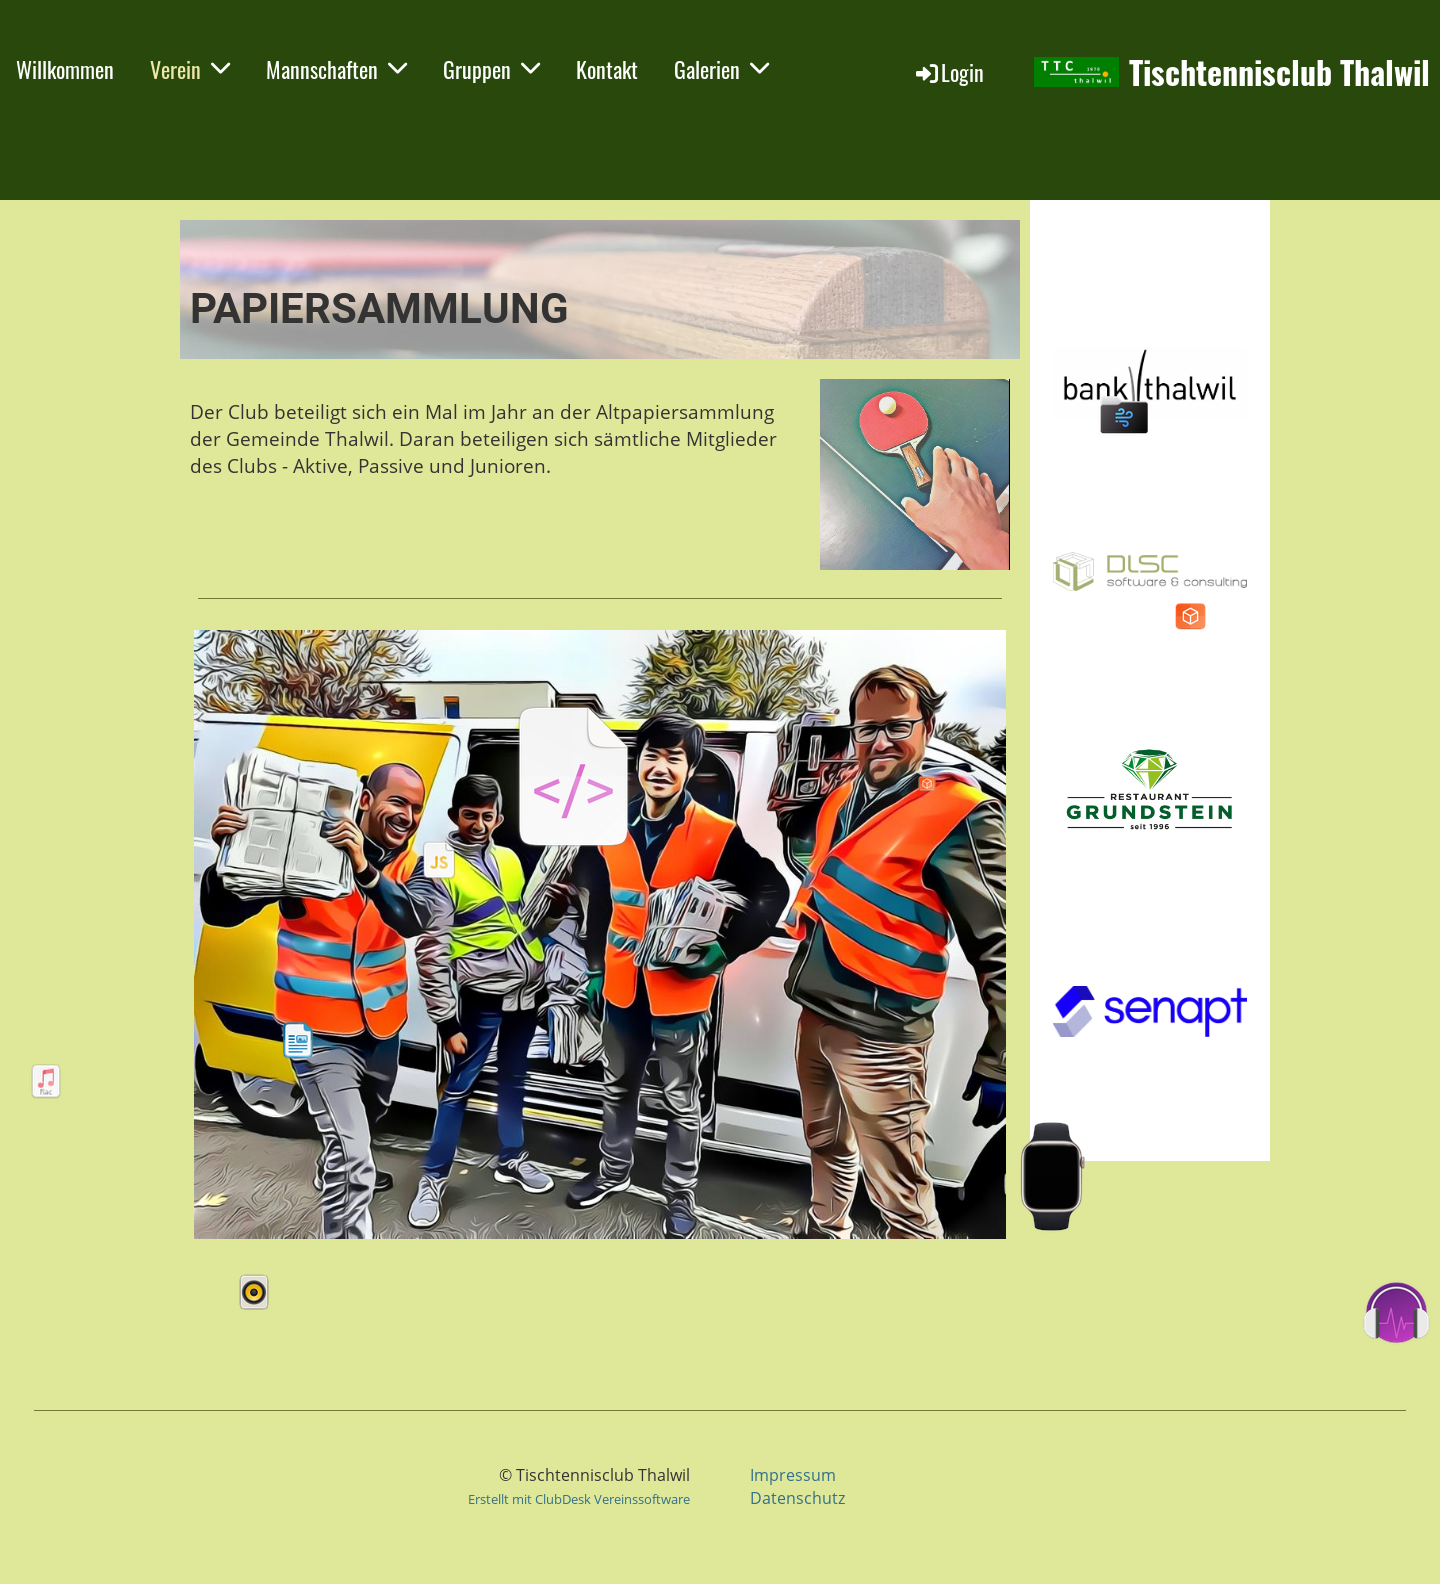 This screenshot has height=1584, width=1440. Describe the element at coordinates (1051, 1176) in the screenshot. I see `manage your paired Apple Watch SE` at that location.